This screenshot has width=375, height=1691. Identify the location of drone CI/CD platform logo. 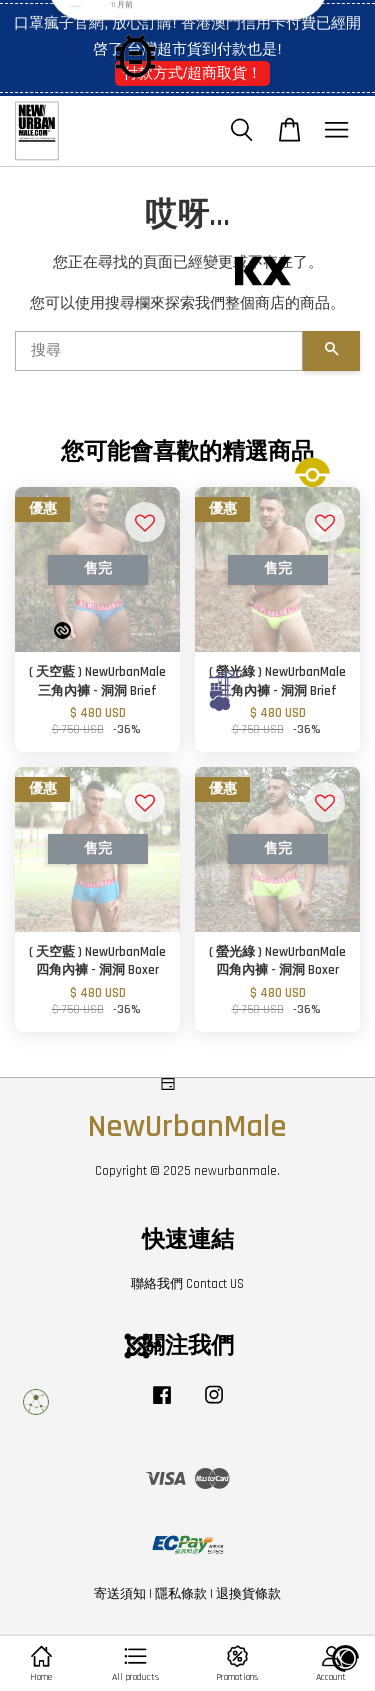
(312, 472).